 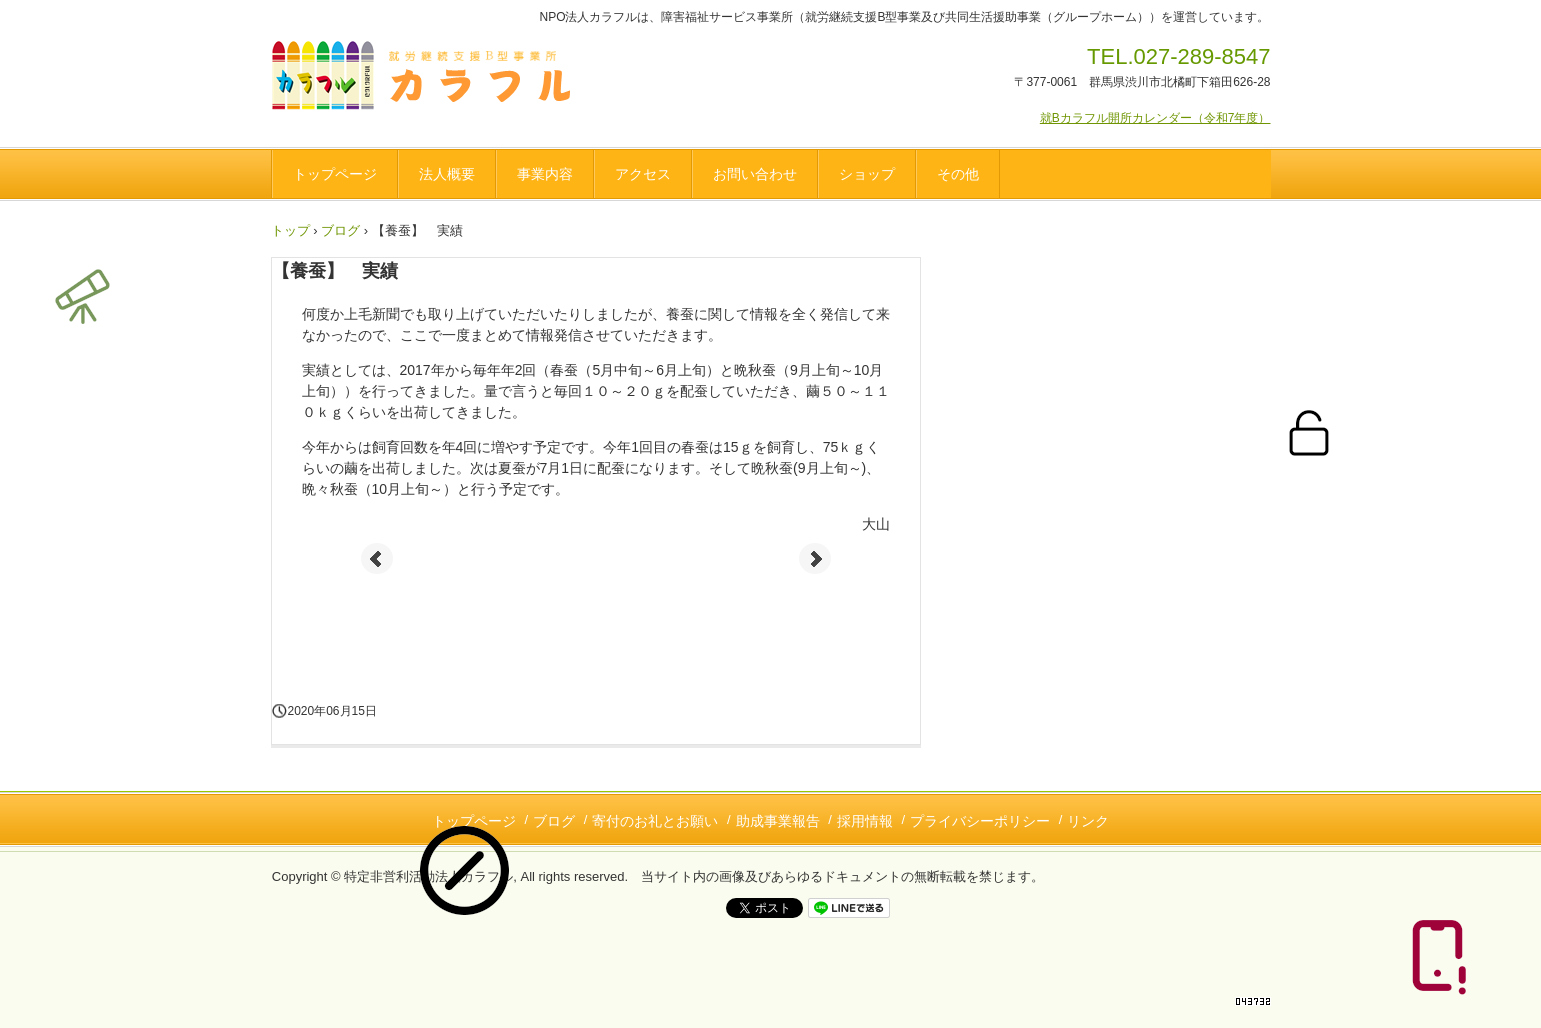 I want to click on skip this item or step, so click(x=464, y=870).